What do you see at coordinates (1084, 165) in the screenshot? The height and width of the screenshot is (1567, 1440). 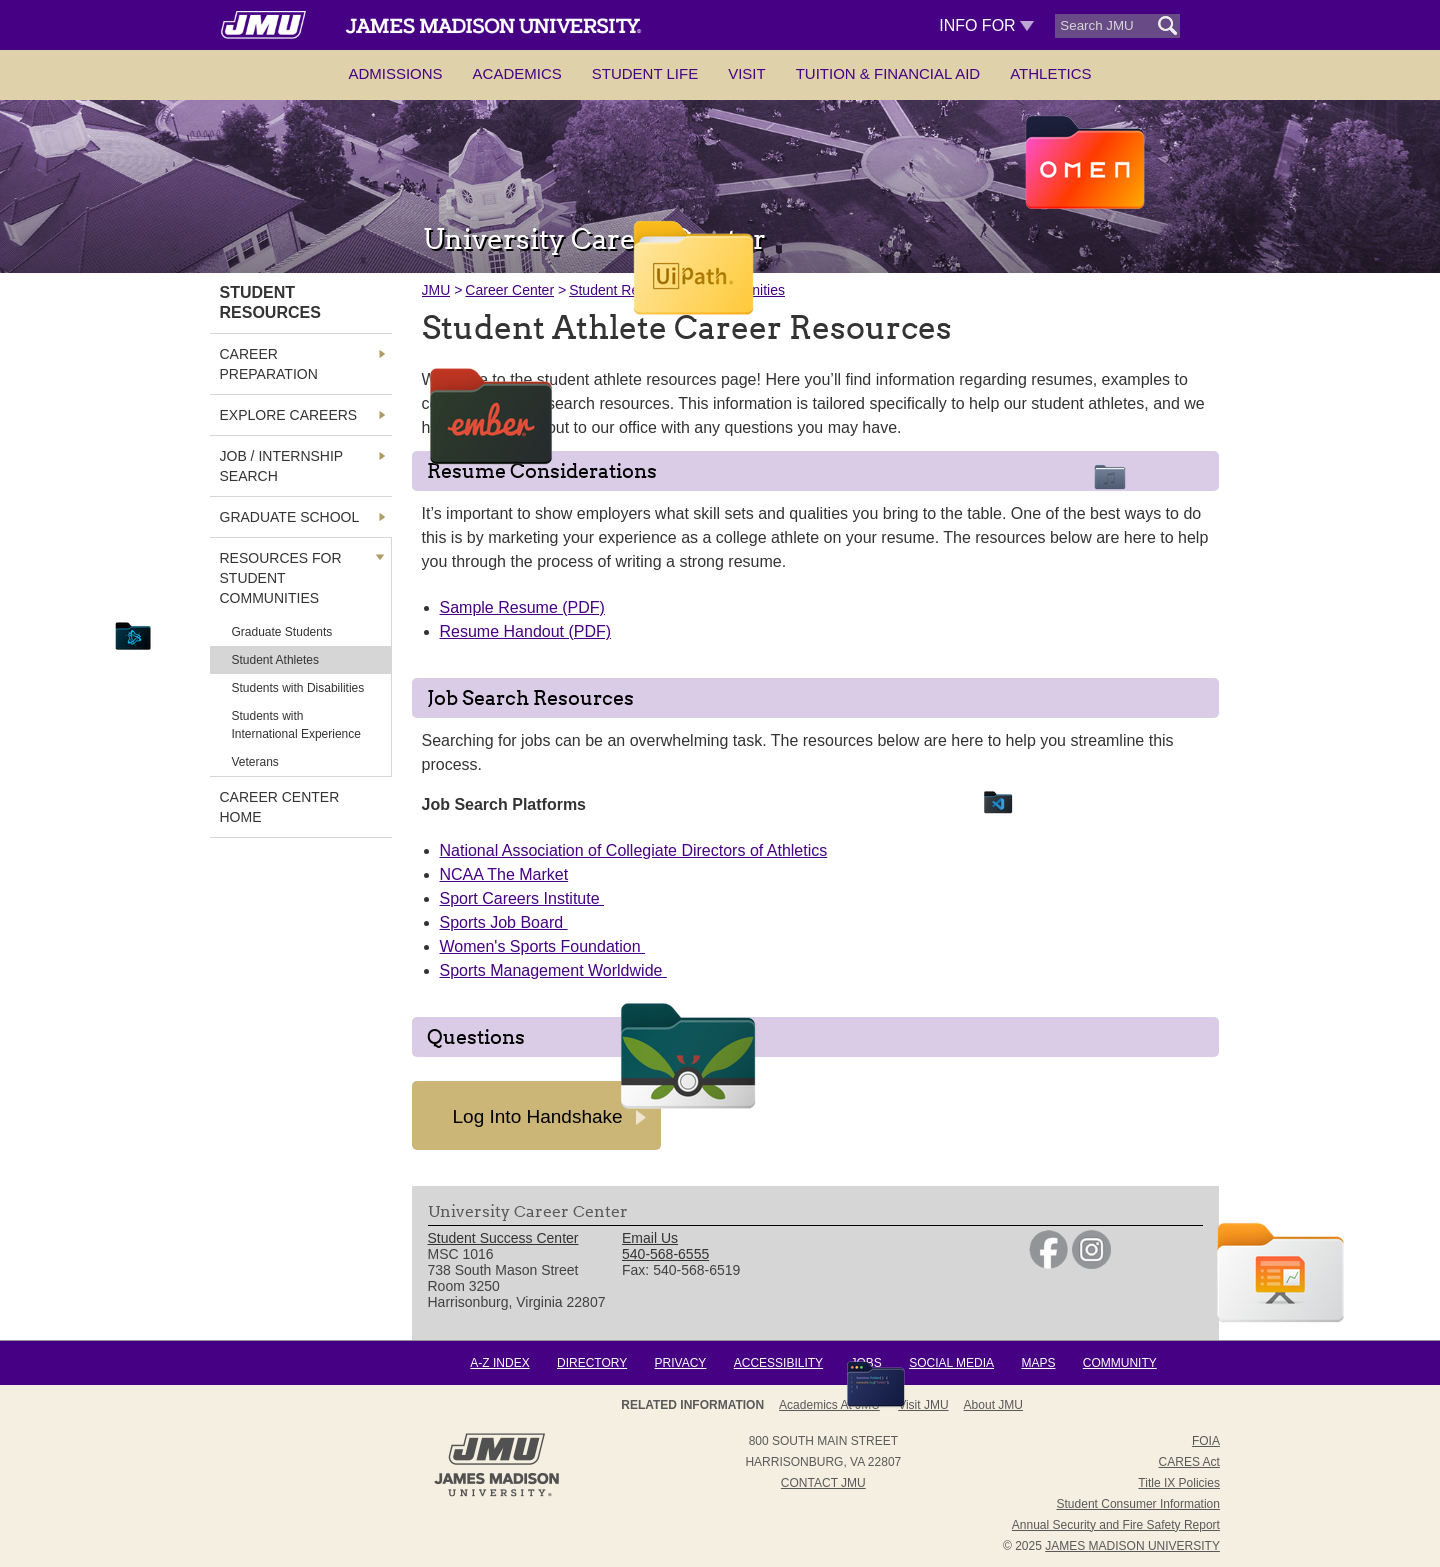 I see `folder for HP Omen gaming software or files` at bounding box center [1084, 165].